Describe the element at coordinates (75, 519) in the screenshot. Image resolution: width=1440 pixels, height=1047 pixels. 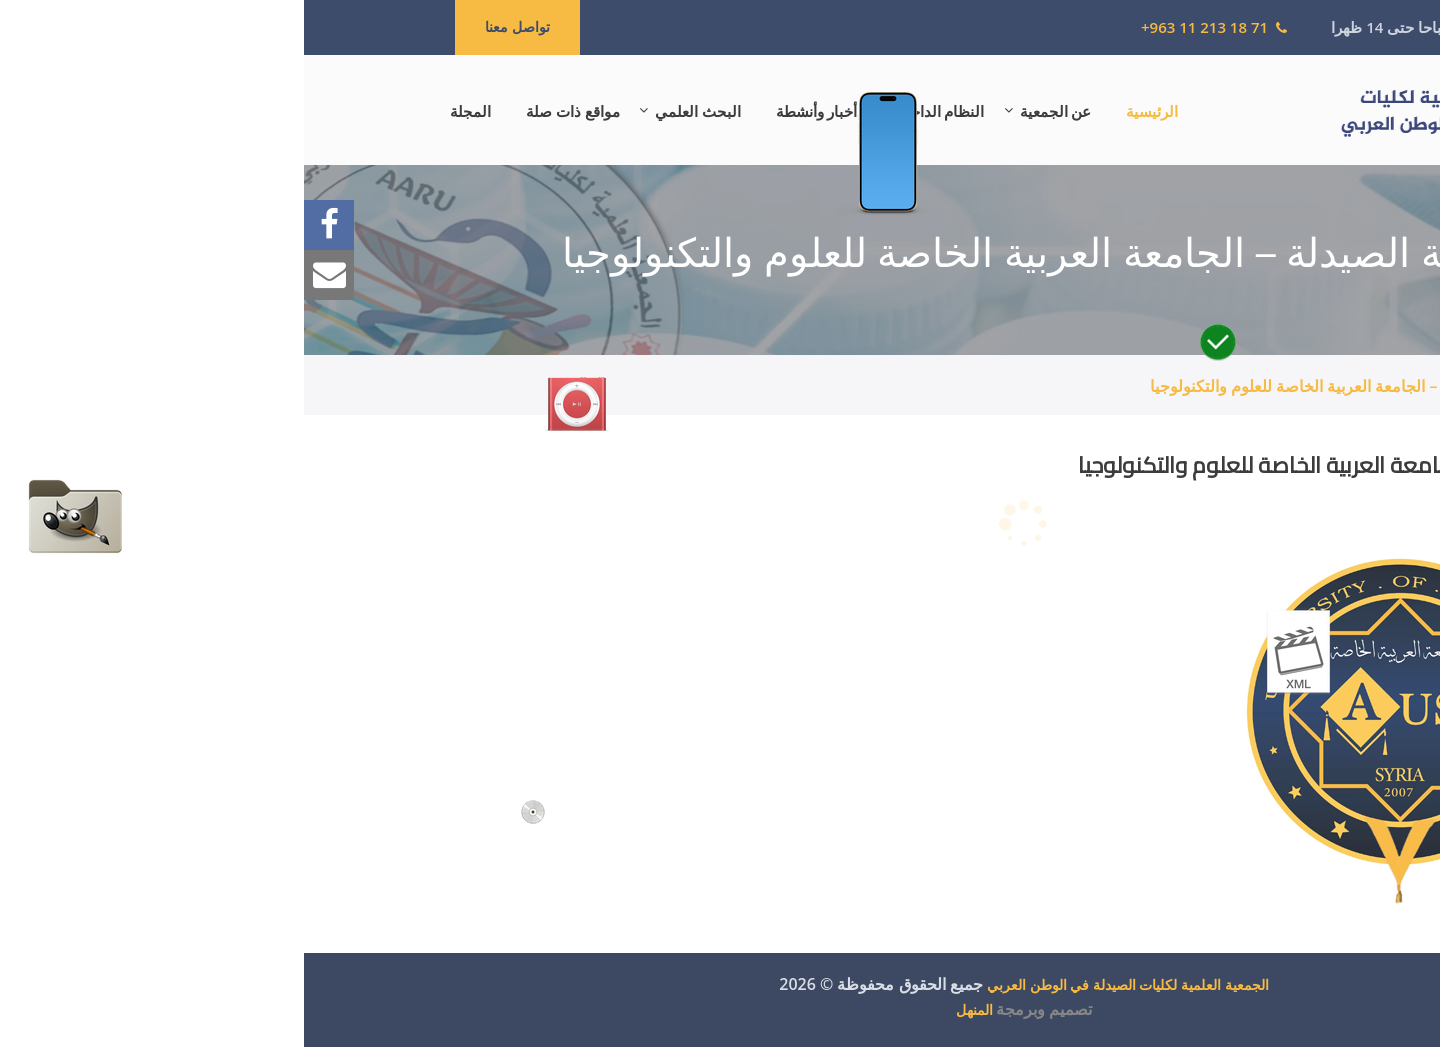
I see `open GIMP project files folder` at that location.